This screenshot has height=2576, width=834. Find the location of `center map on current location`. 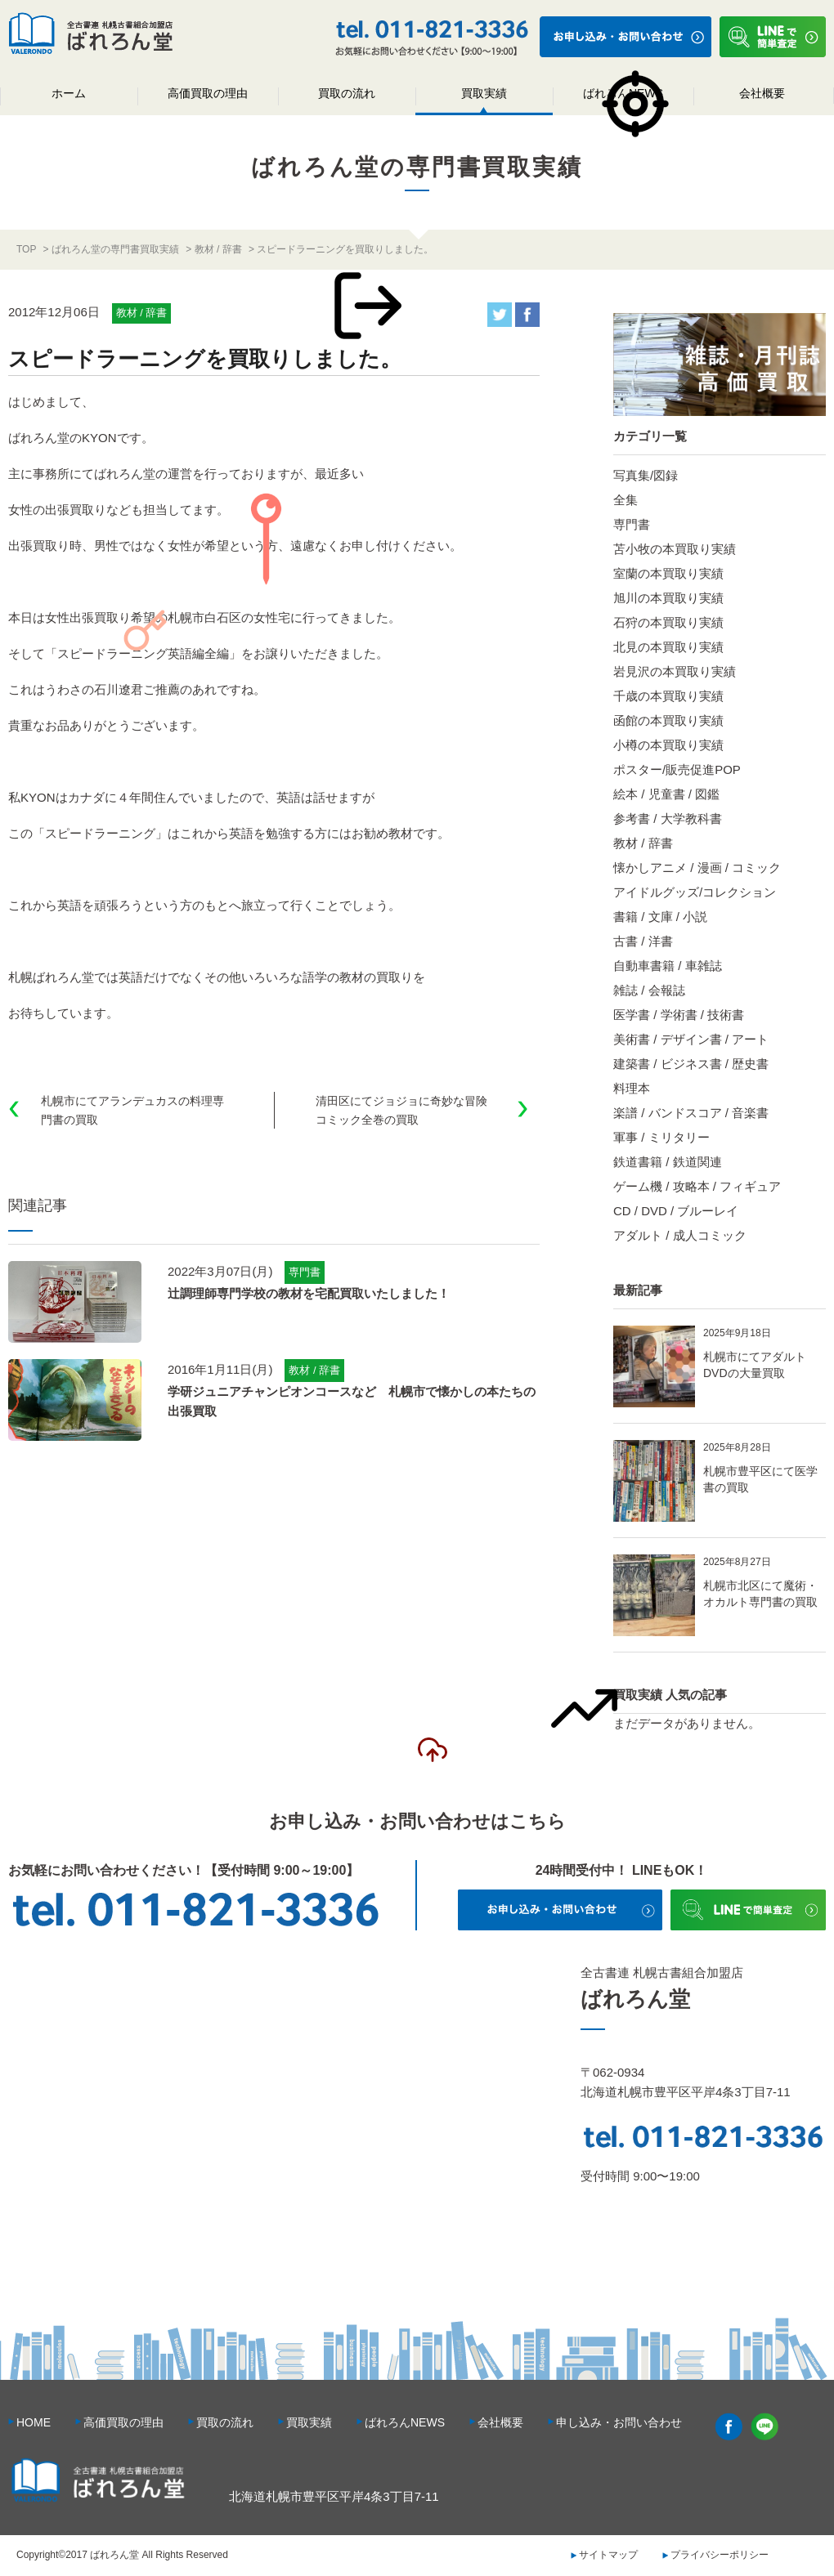

center map on current location is located at coordinates (635, 104).